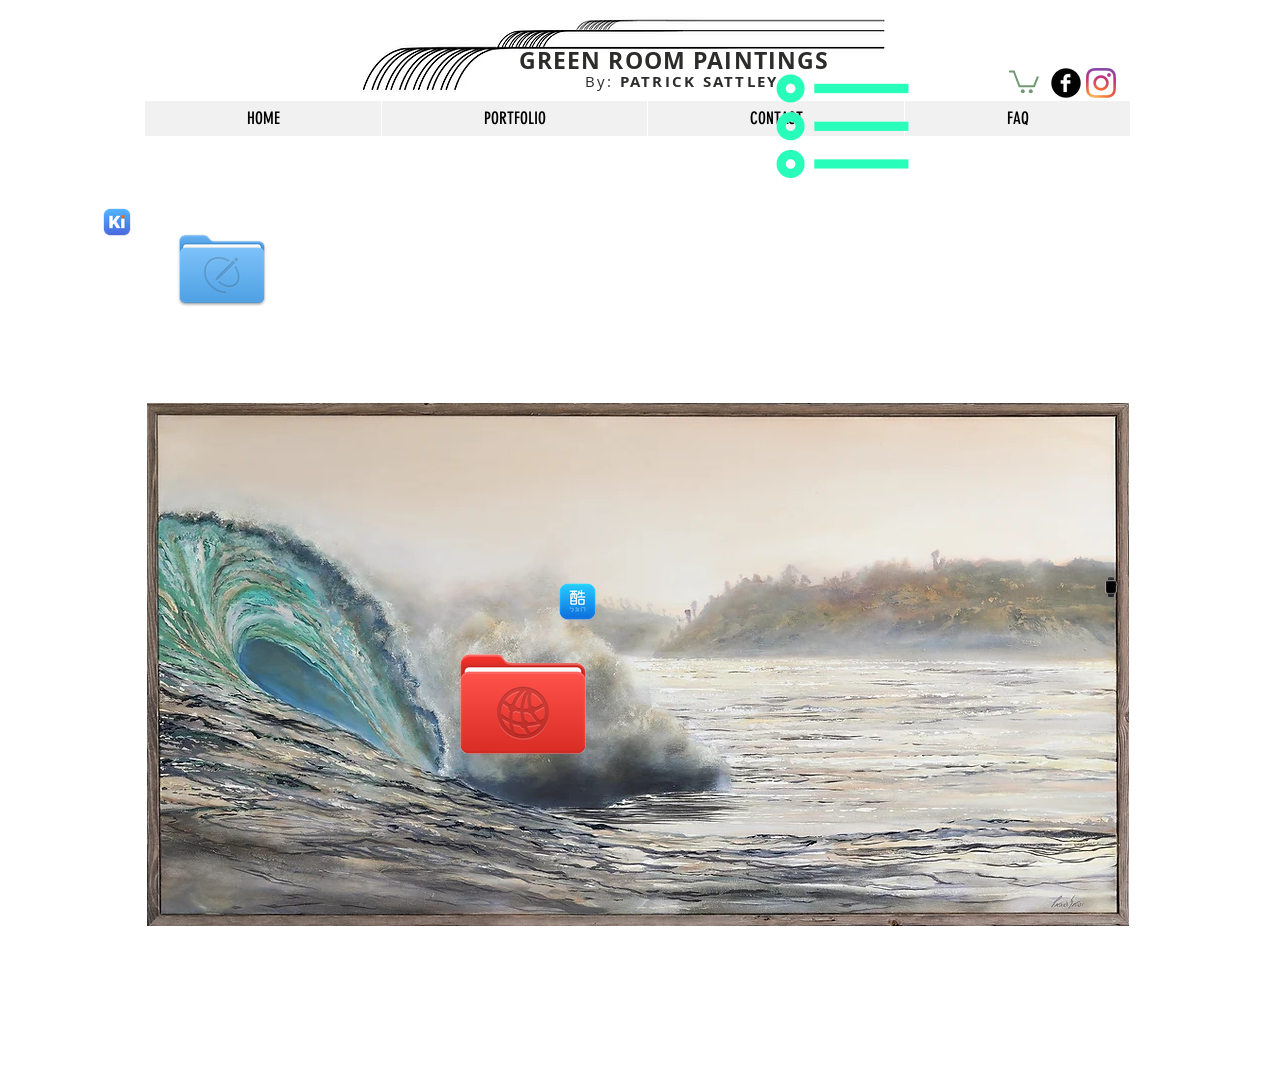 This screenshot has width=1280, height=1068. I want to click on folder containing html or web files, so click(523, 704).